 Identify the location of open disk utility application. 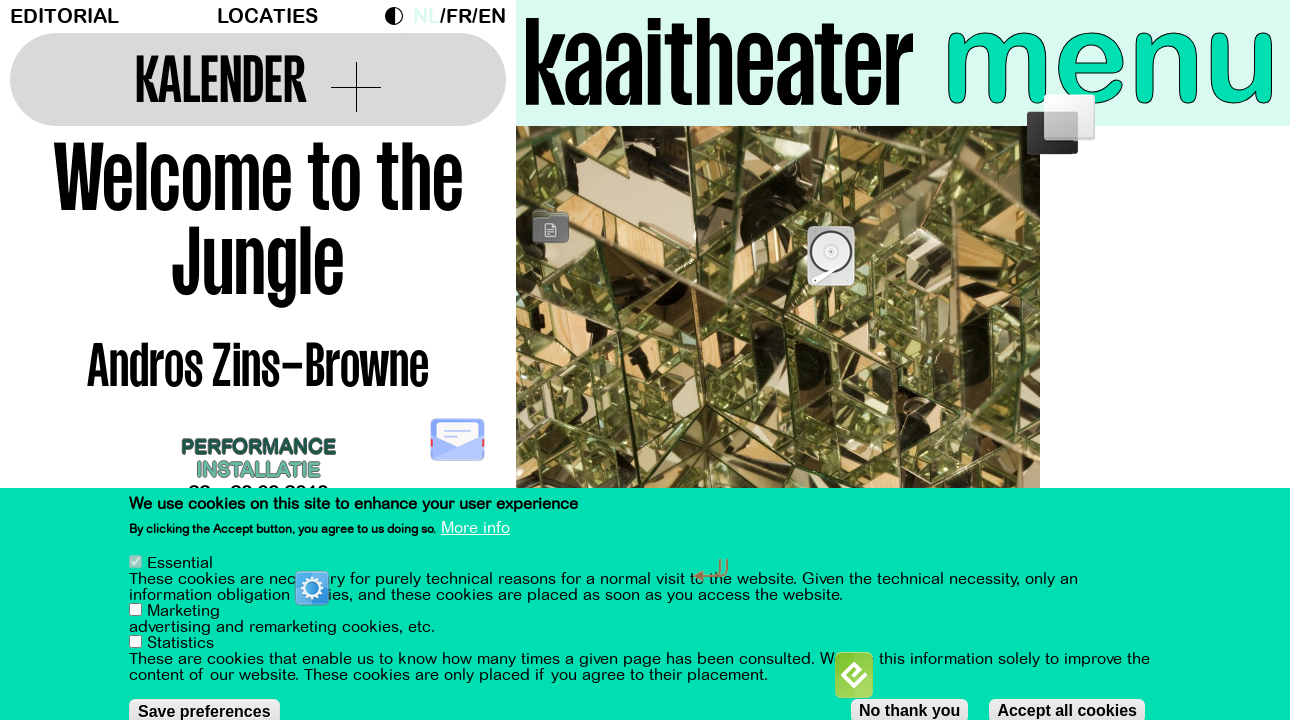
(831, 256).